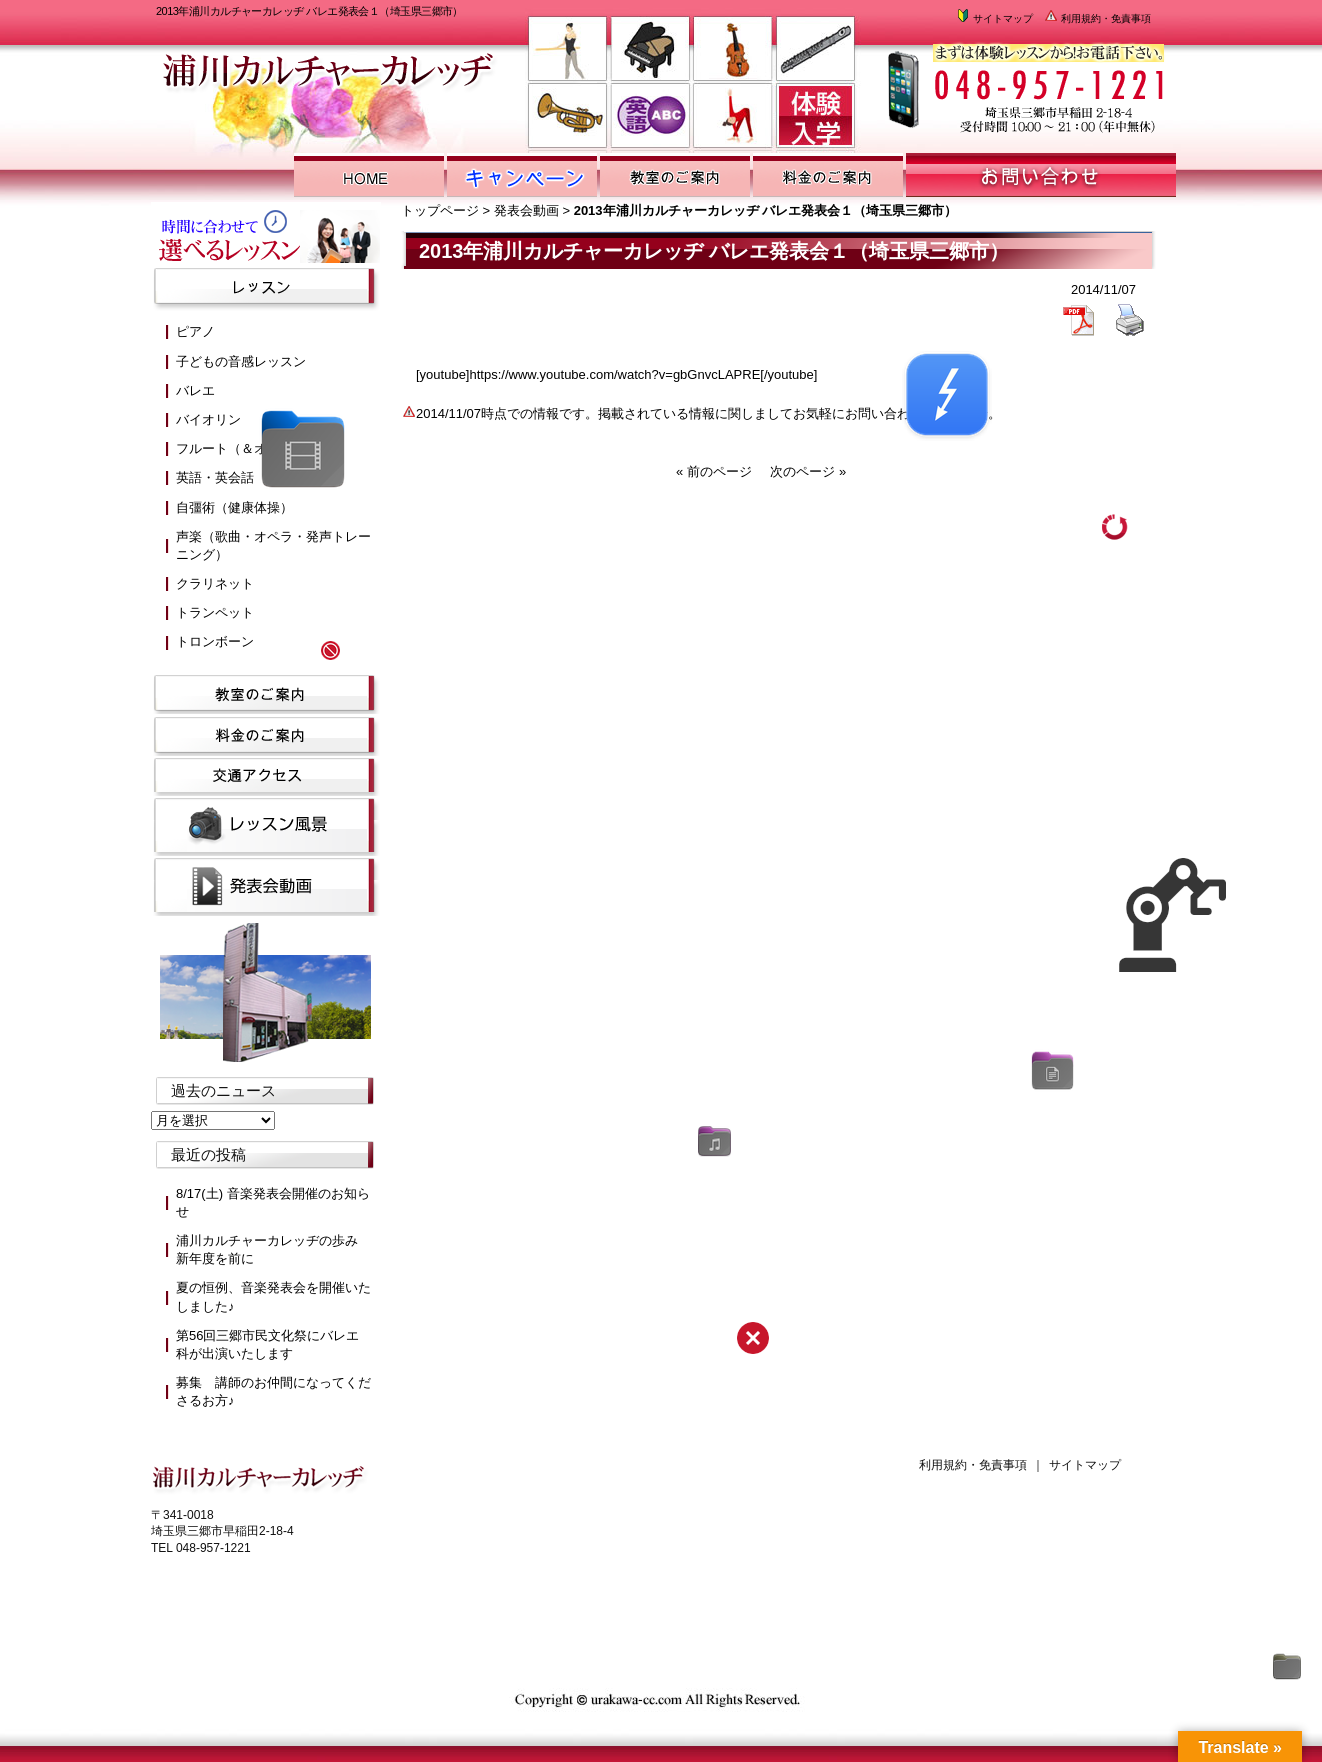 This screenshot has width=1322, height=1762. I want to click on delete or remove selected item, so click(330, 650).